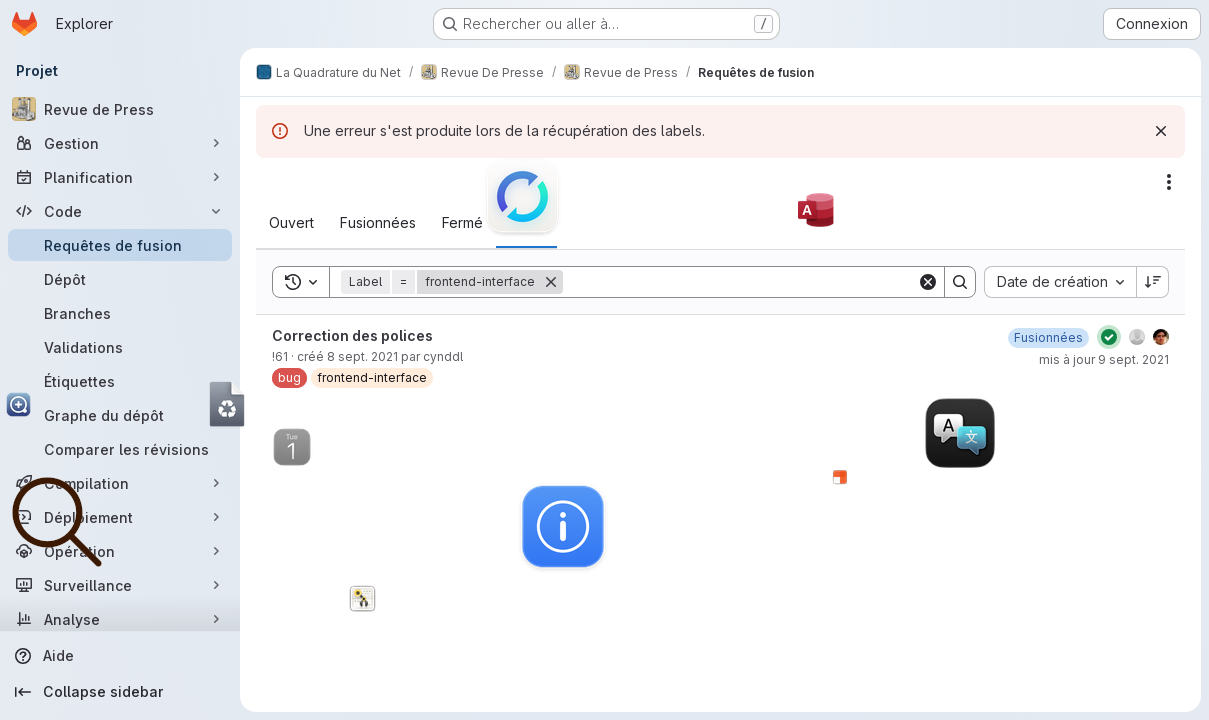 The height and width of the screenshot is (720, 1209). I want to click on open GNOME Builder development environment, so click(362, 598).